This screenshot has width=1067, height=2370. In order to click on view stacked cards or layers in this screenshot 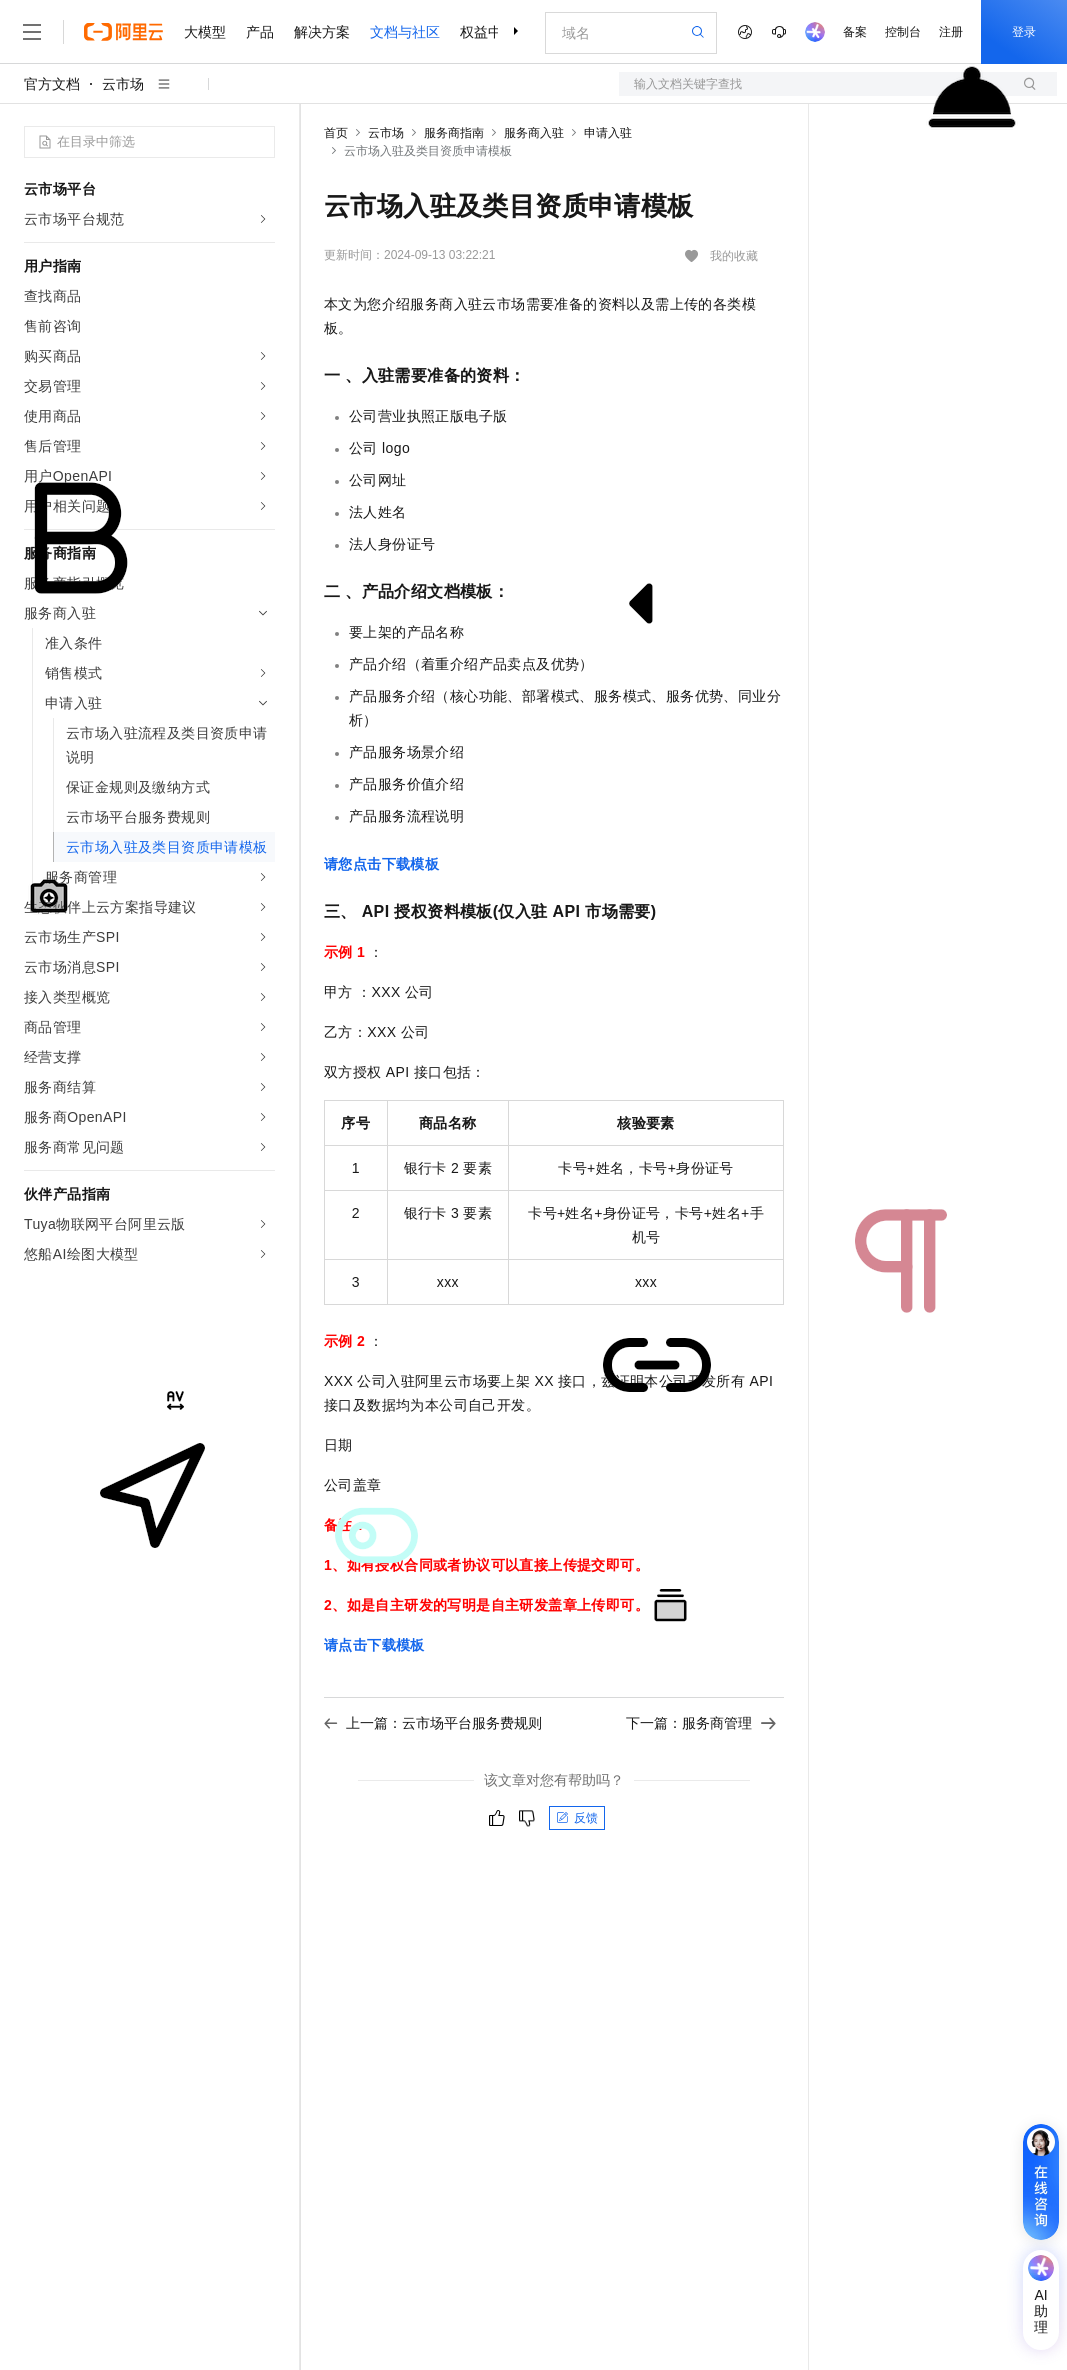, I will do `click(670, 1606)`.